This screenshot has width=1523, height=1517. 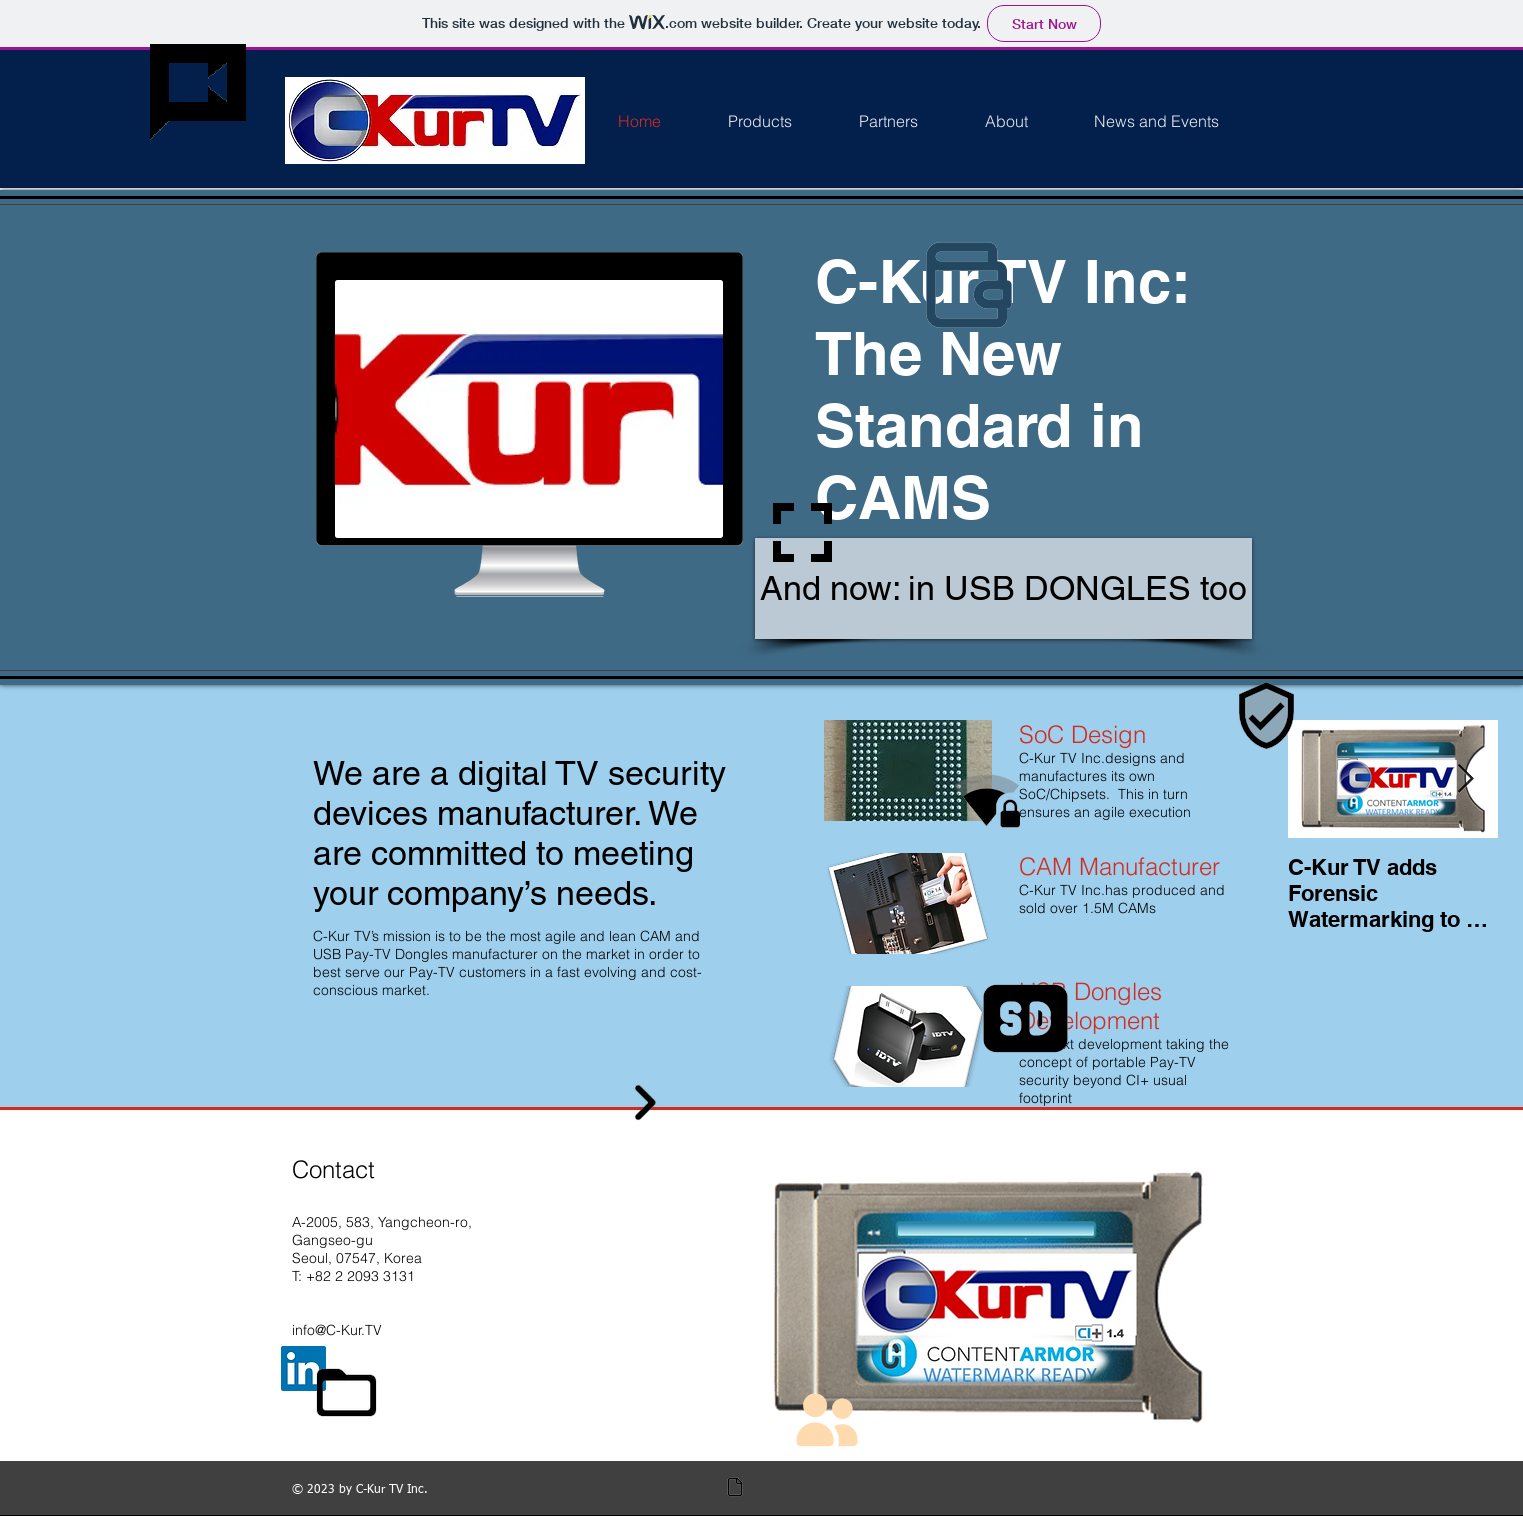 I want to click on open a folder to view its contents, so click(x=346, y=1392).